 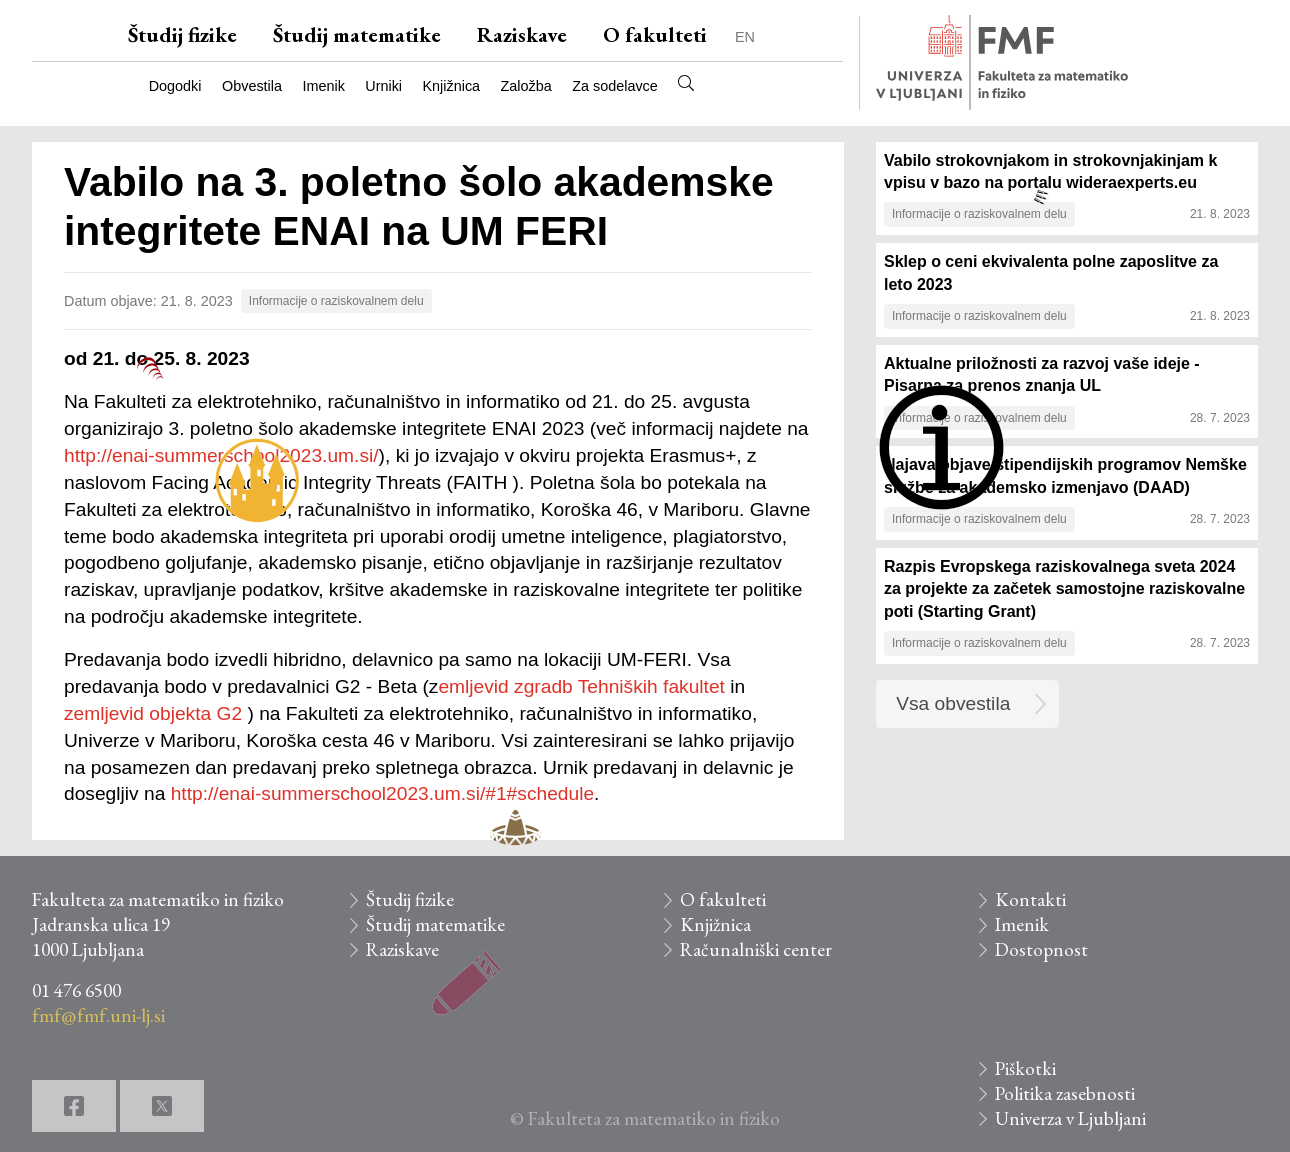 I want to click on ammunition or weaponry item in a game inventory, so click(x=467, y=983).